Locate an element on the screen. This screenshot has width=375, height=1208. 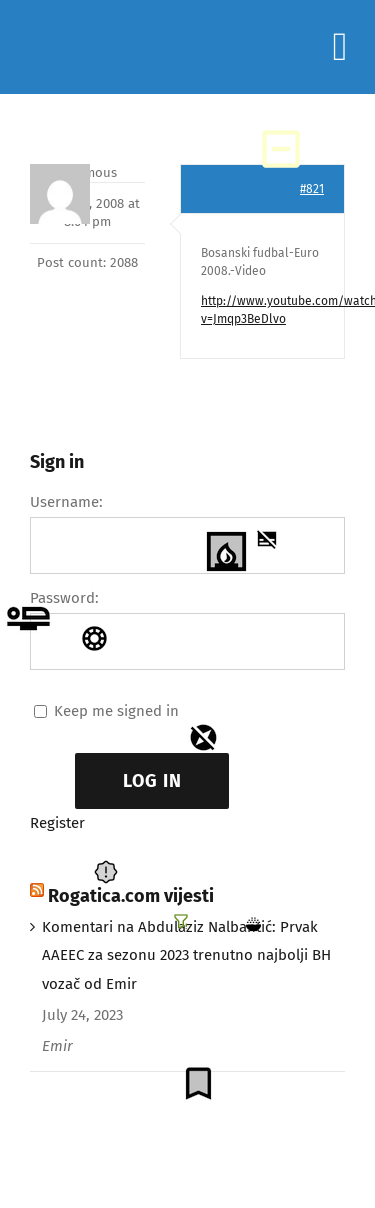
turn off subtitles or closed captions is located at coordinates (267, 539).